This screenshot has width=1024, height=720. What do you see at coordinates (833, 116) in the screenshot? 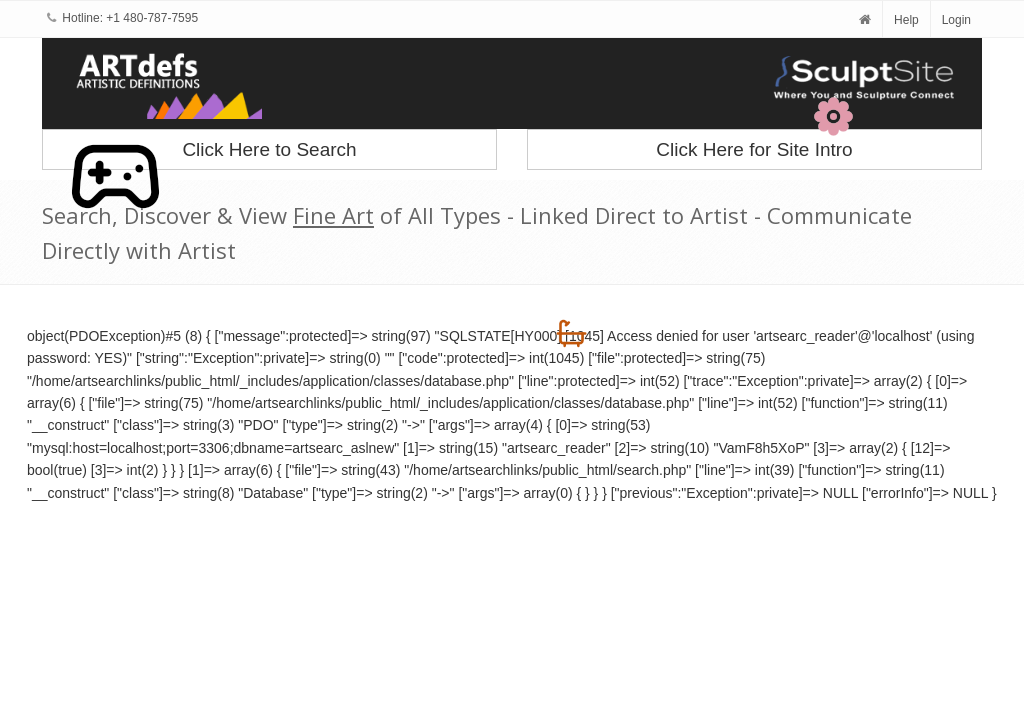
I see `access garden or plant care features` at bounding box center [833, 116].